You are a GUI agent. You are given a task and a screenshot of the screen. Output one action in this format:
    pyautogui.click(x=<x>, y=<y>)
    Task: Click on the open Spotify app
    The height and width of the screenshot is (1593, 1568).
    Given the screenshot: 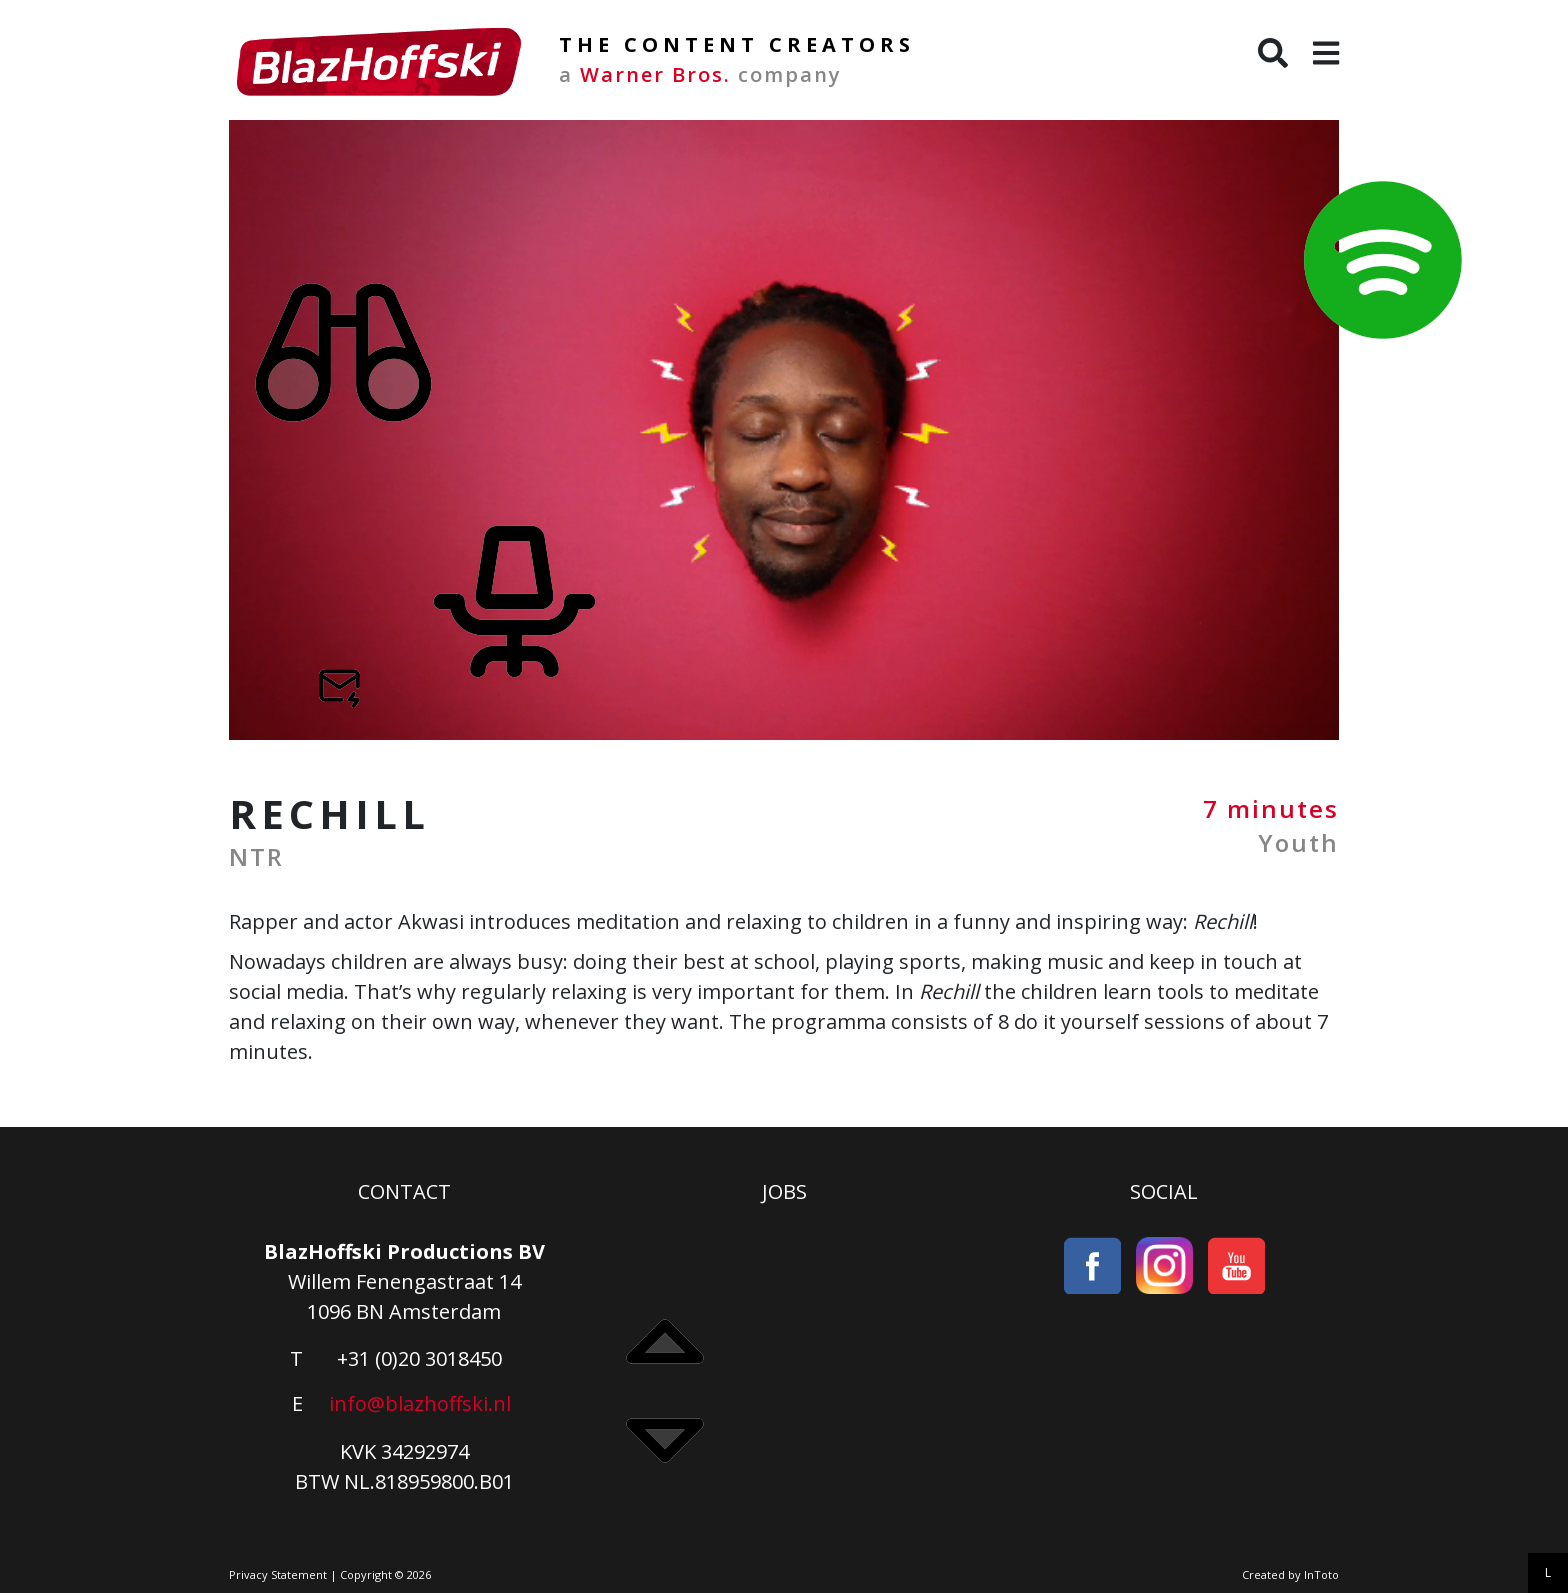 What is the action you would take?
    pyautogui.click(x=1383, y=260)
    